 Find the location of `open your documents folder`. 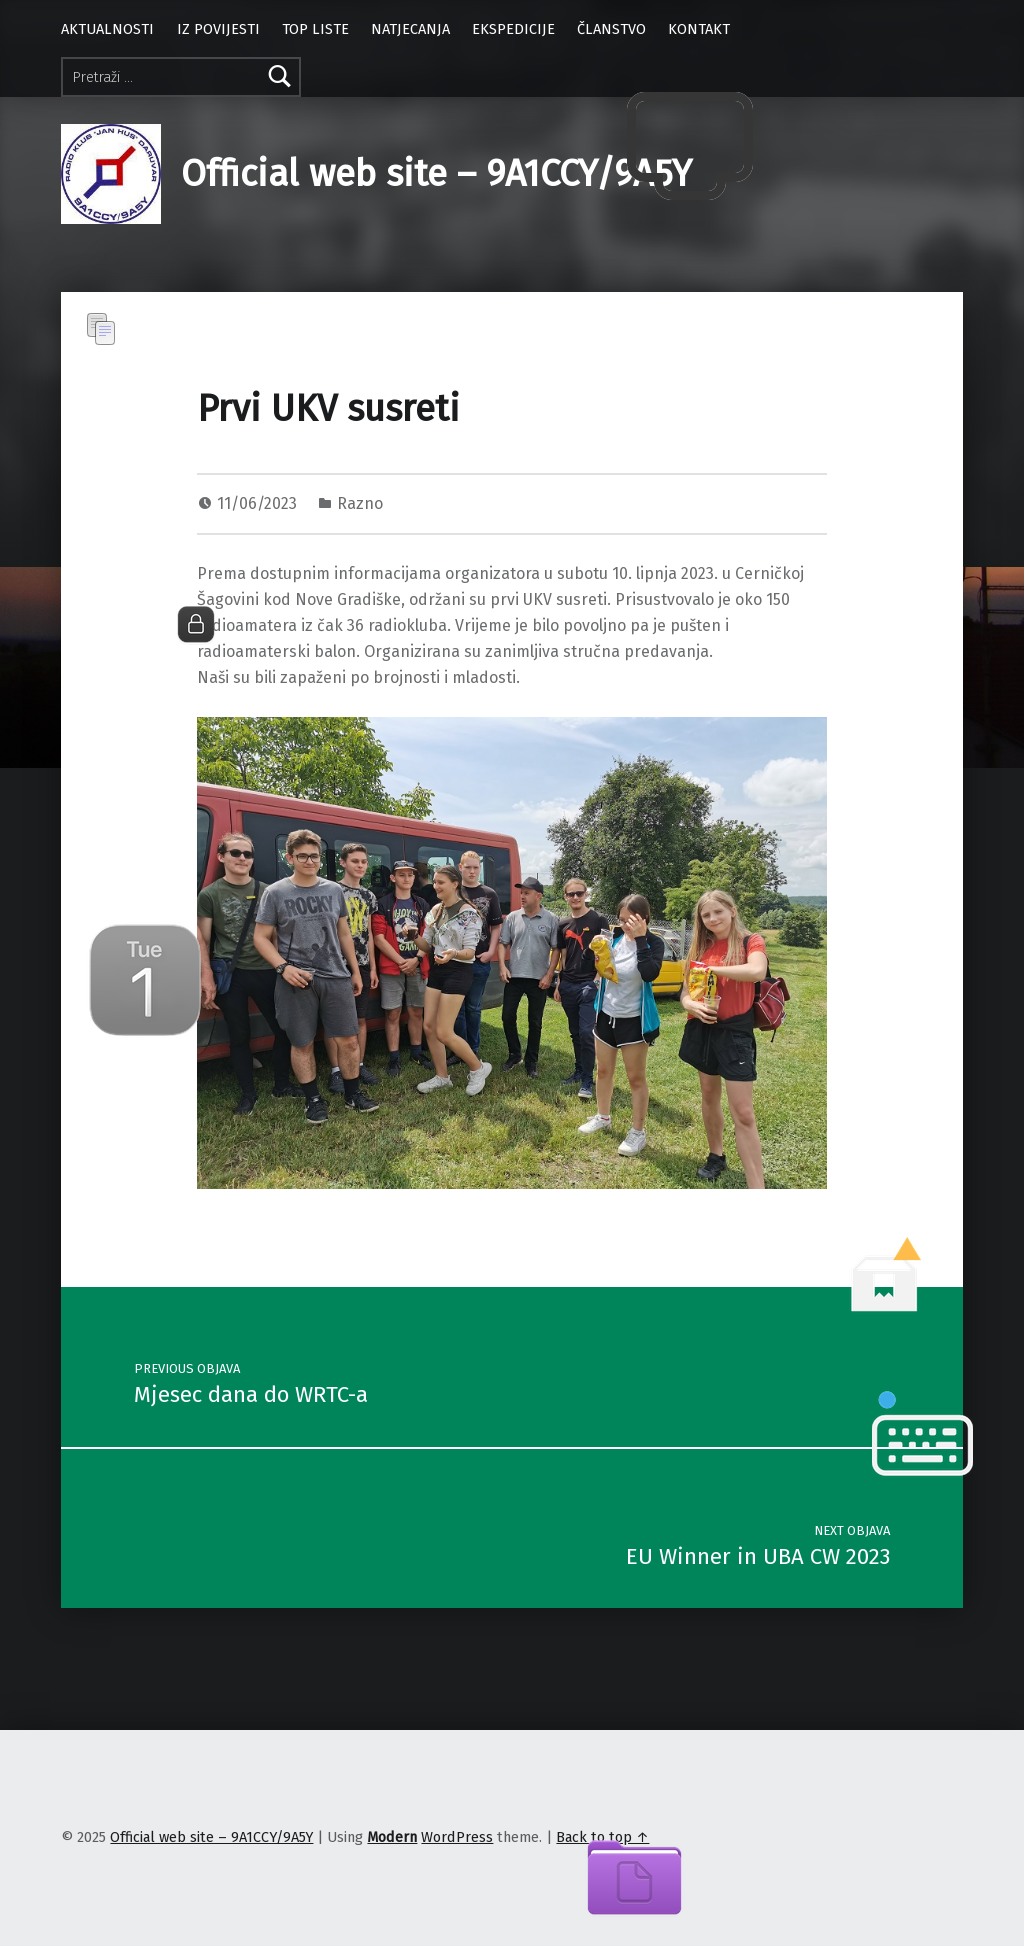

open your documents folder is located at coordinates (634, 1877).